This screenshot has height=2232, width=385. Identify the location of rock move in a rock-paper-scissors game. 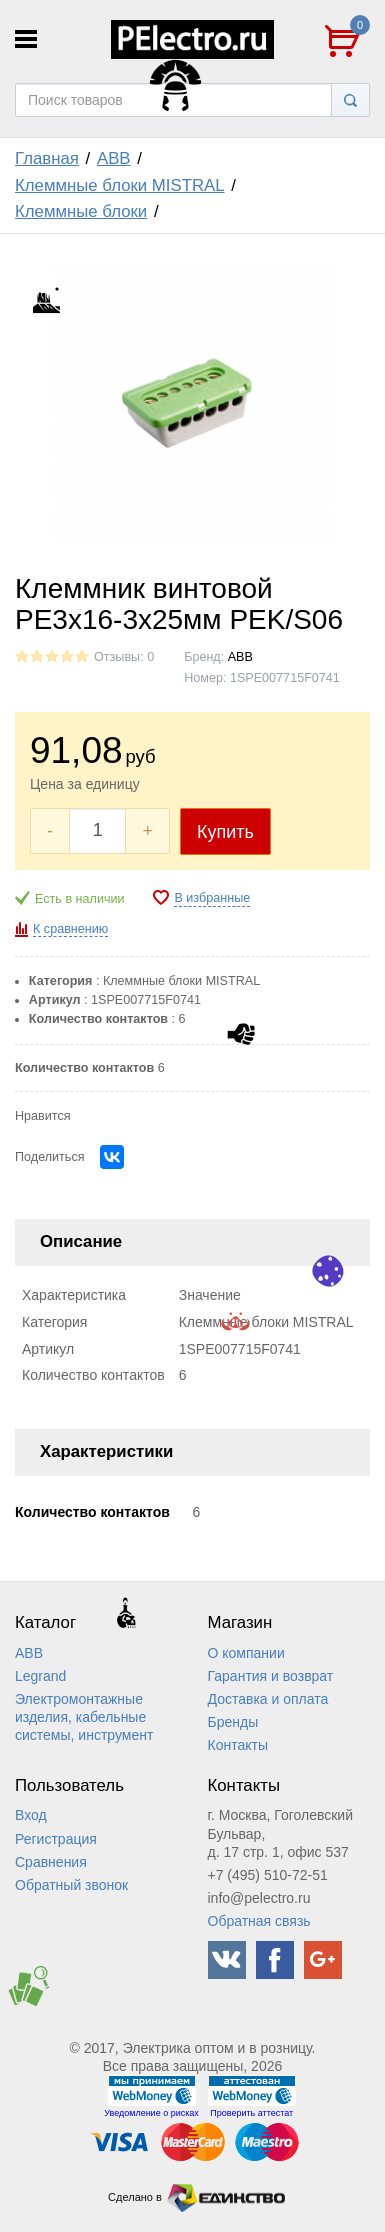
(241, 1032).